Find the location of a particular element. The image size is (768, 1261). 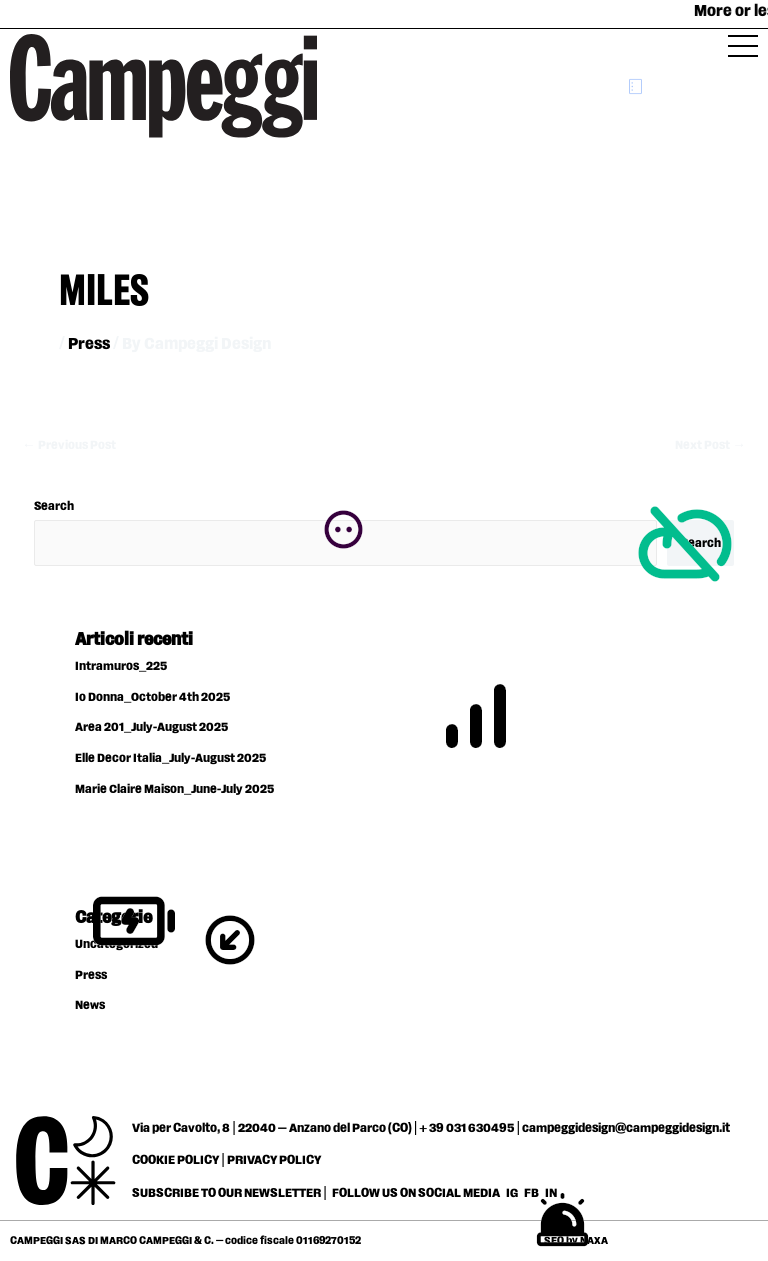

indicates device is currently charging is located at coordinates (134, 921).